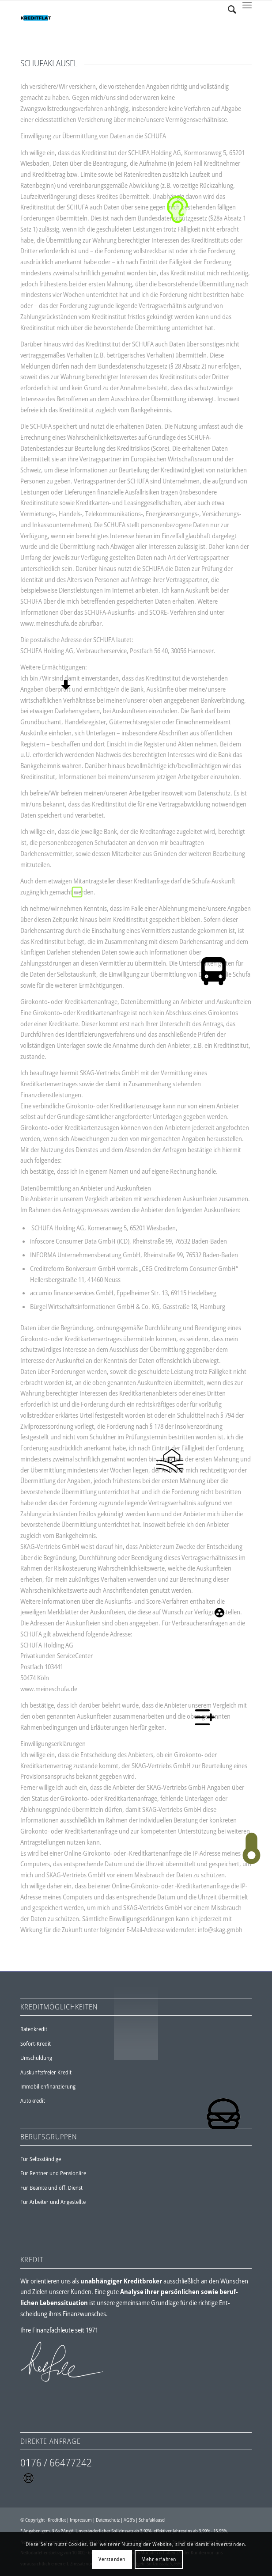 The image size is (272, 2576). Describe the element at coordinates (66, 685) in the screenshot. I see `download a file or content` at that location.